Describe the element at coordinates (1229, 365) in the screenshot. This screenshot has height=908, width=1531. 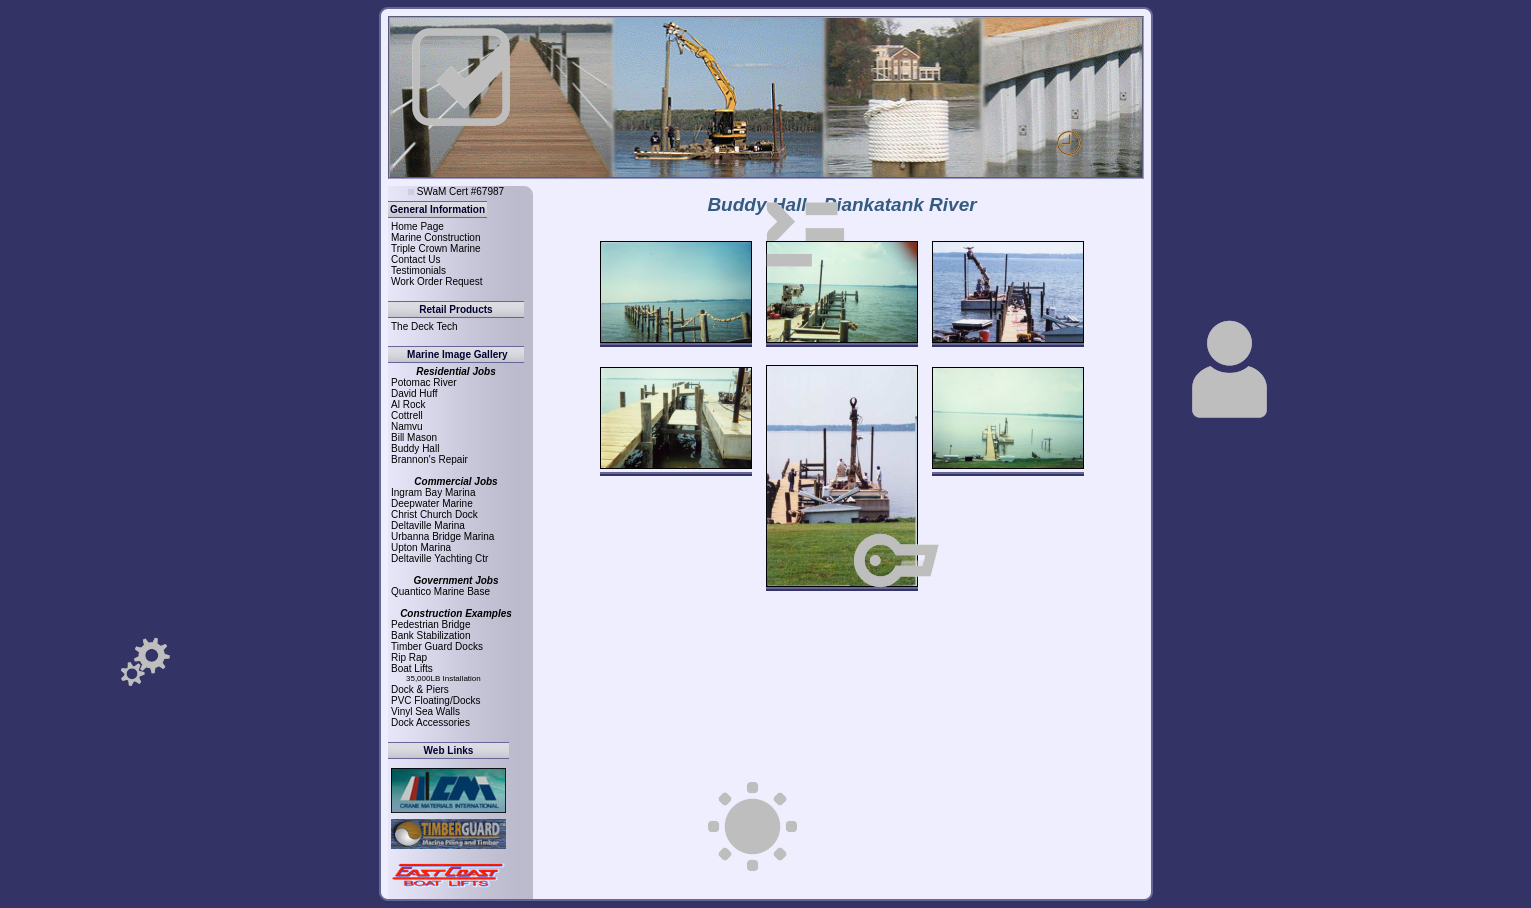
I see `default user profile placeholder` at that location.